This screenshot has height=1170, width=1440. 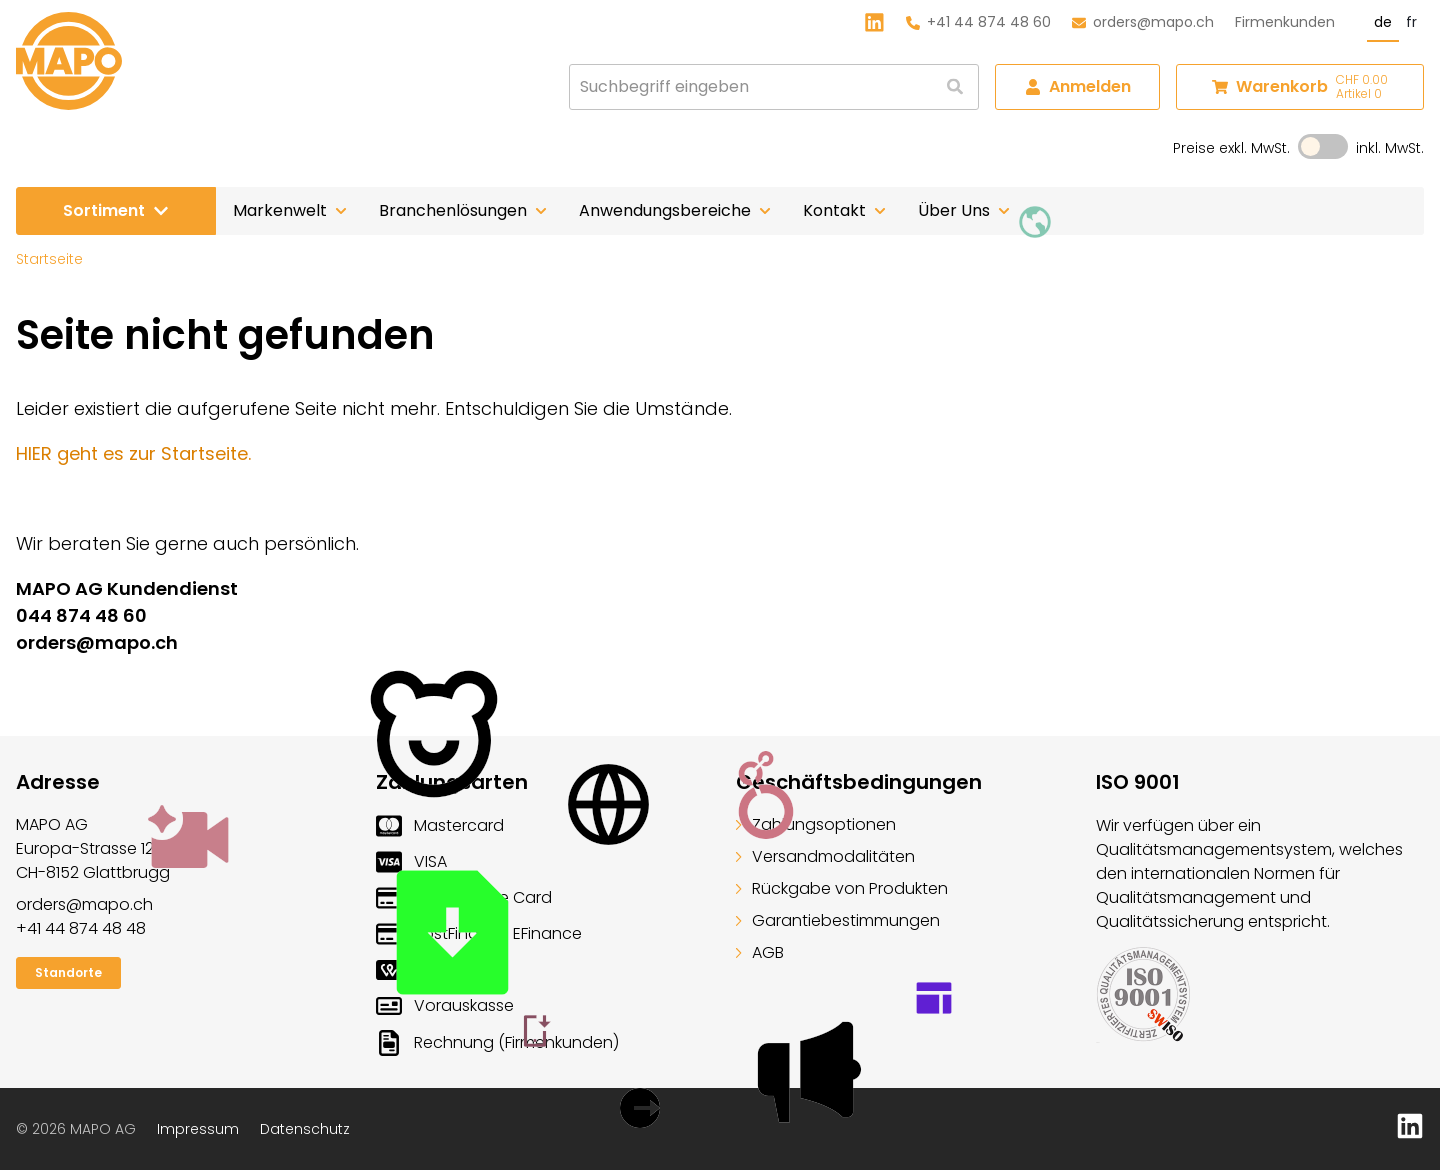 What do you see at coordinates (535, 1031) in the screenshot?
I see `download app to mobile device` at bounding box center [535, 1031].